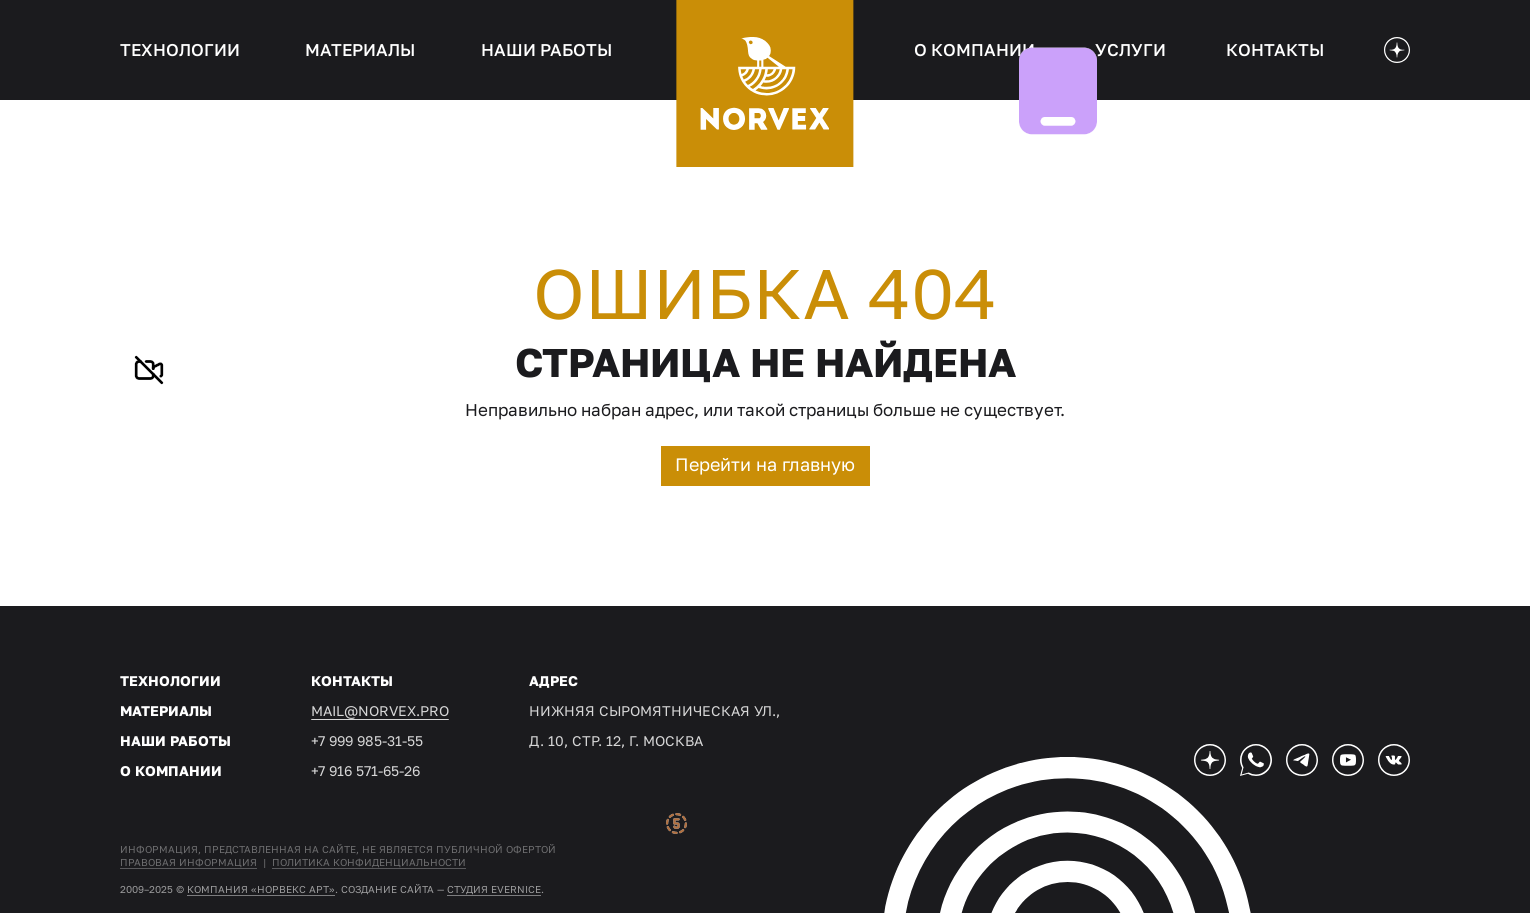  What do you see at coordinates (1058, 91) in the screenshot?
I see `view on tablet device` at bounding box center [1058, 91].